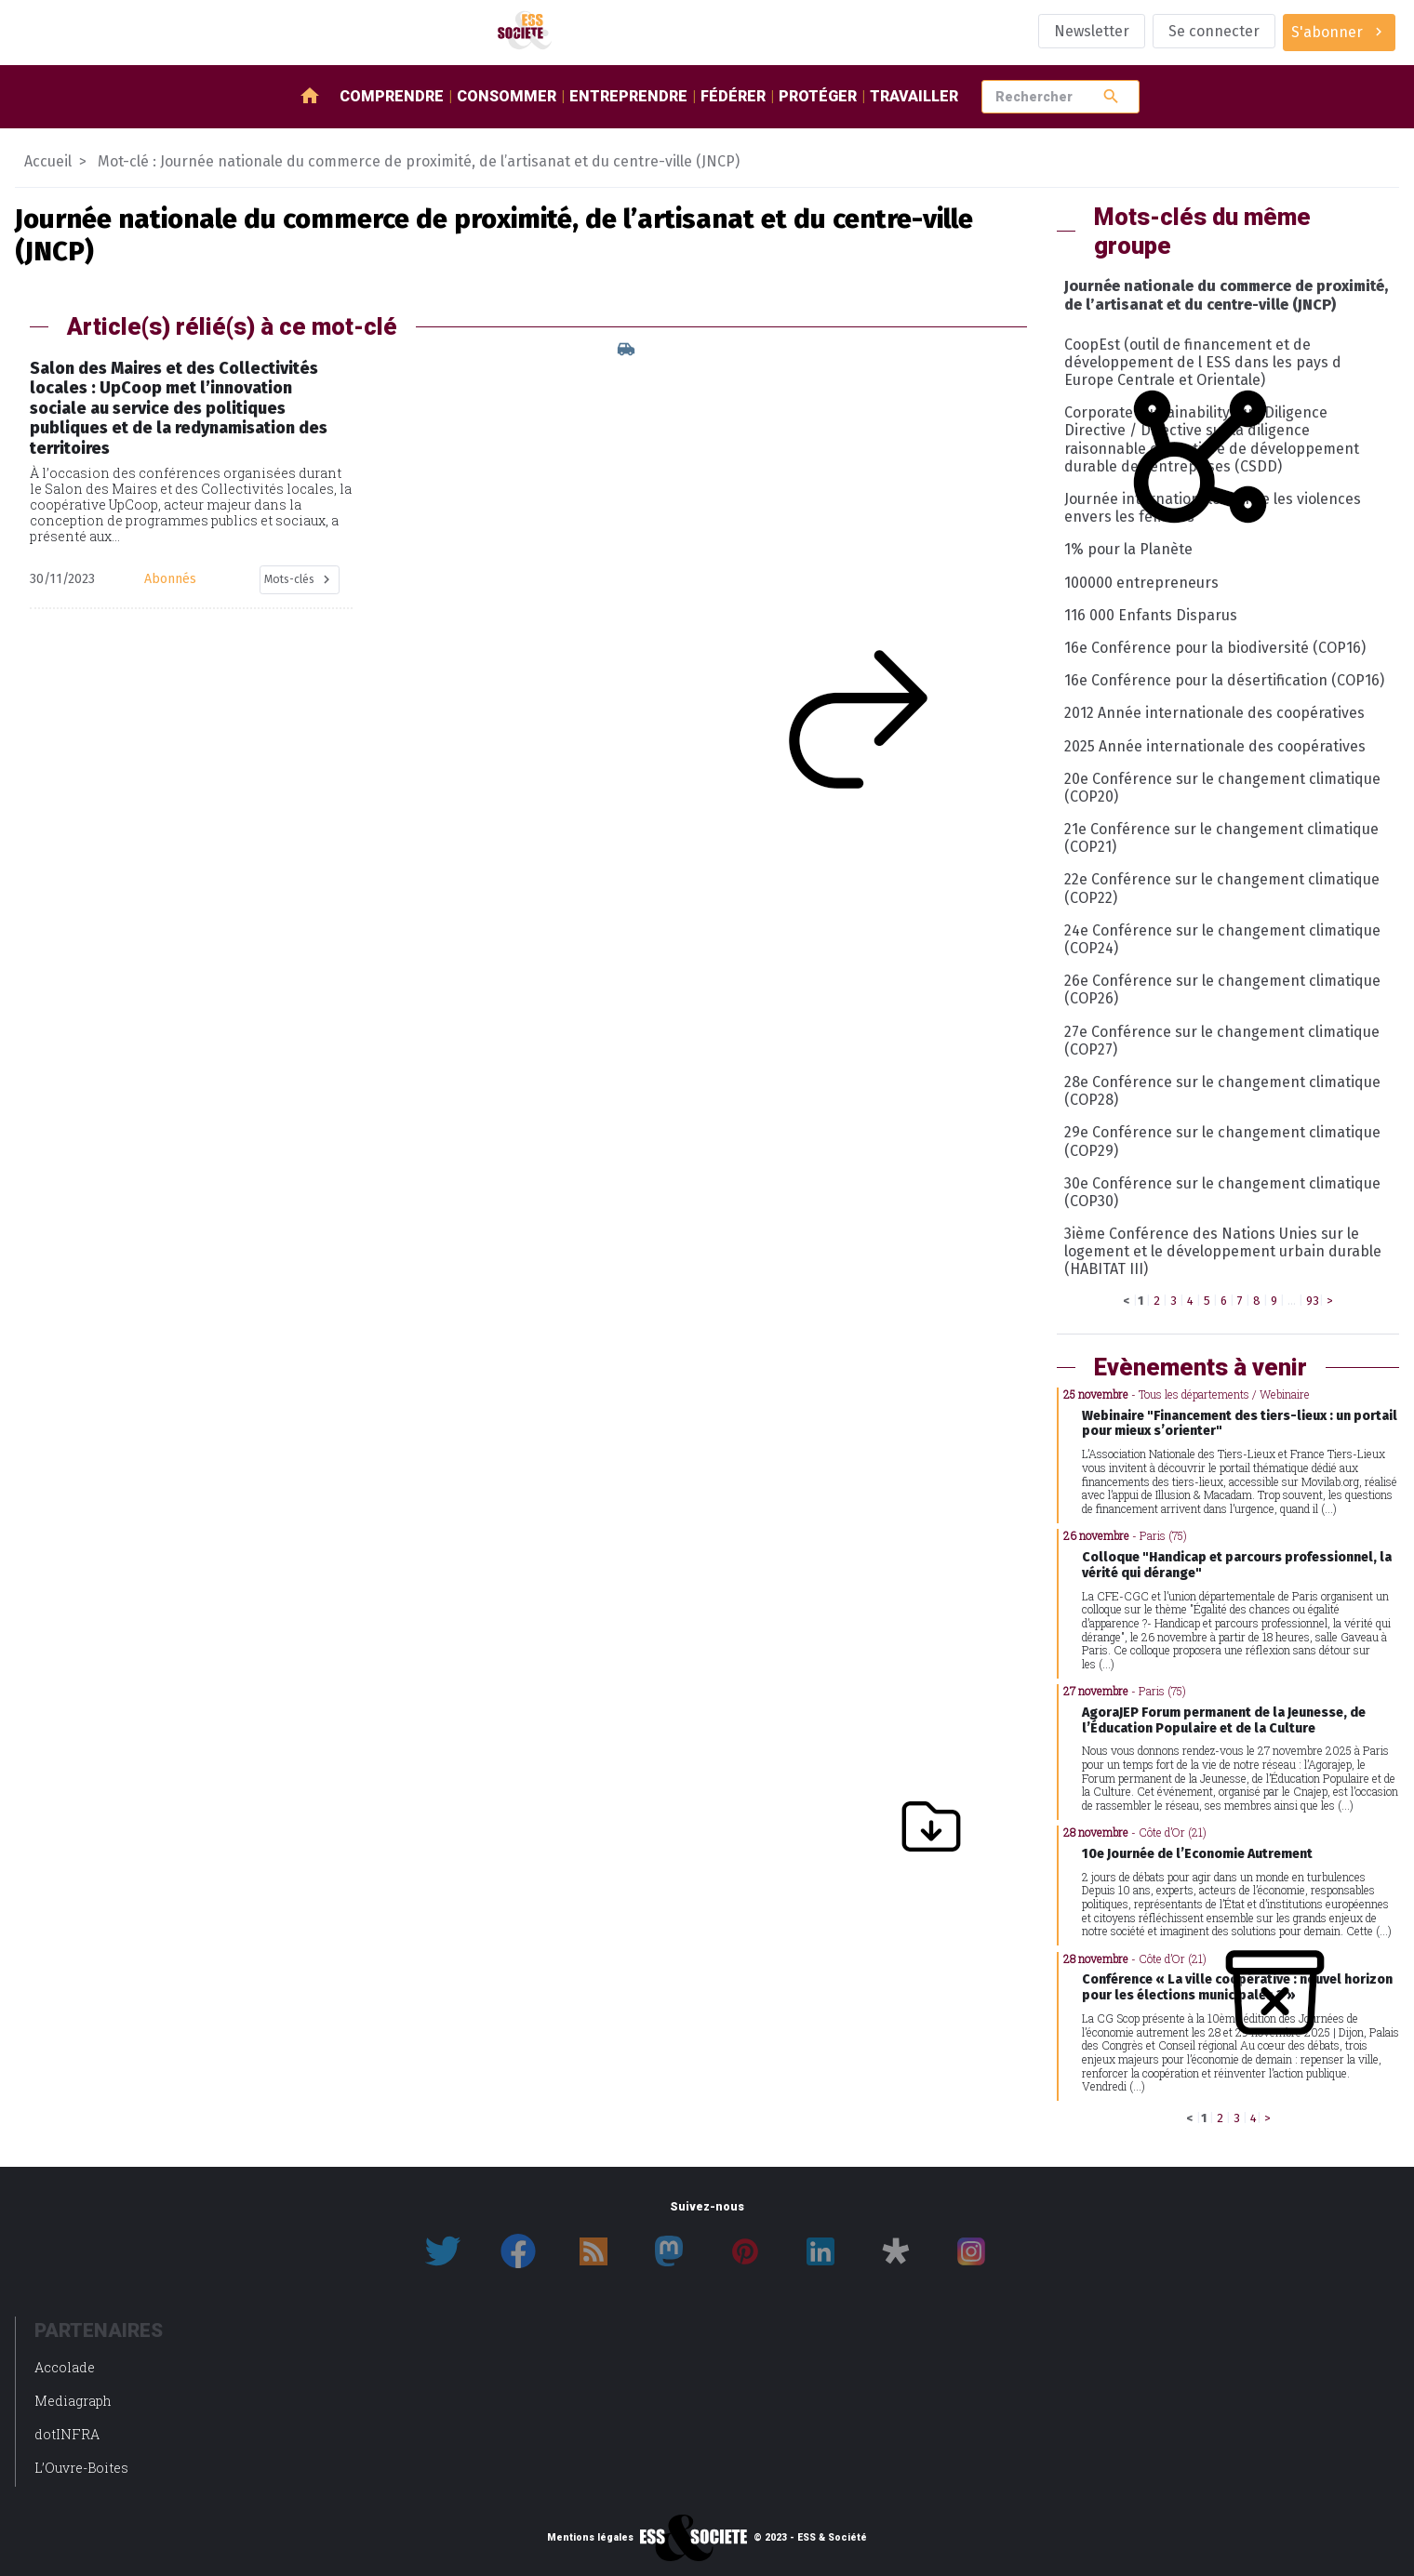  Describe the element at coordinates (858, 719) in the screenshot. I see `redo last action` at that location.